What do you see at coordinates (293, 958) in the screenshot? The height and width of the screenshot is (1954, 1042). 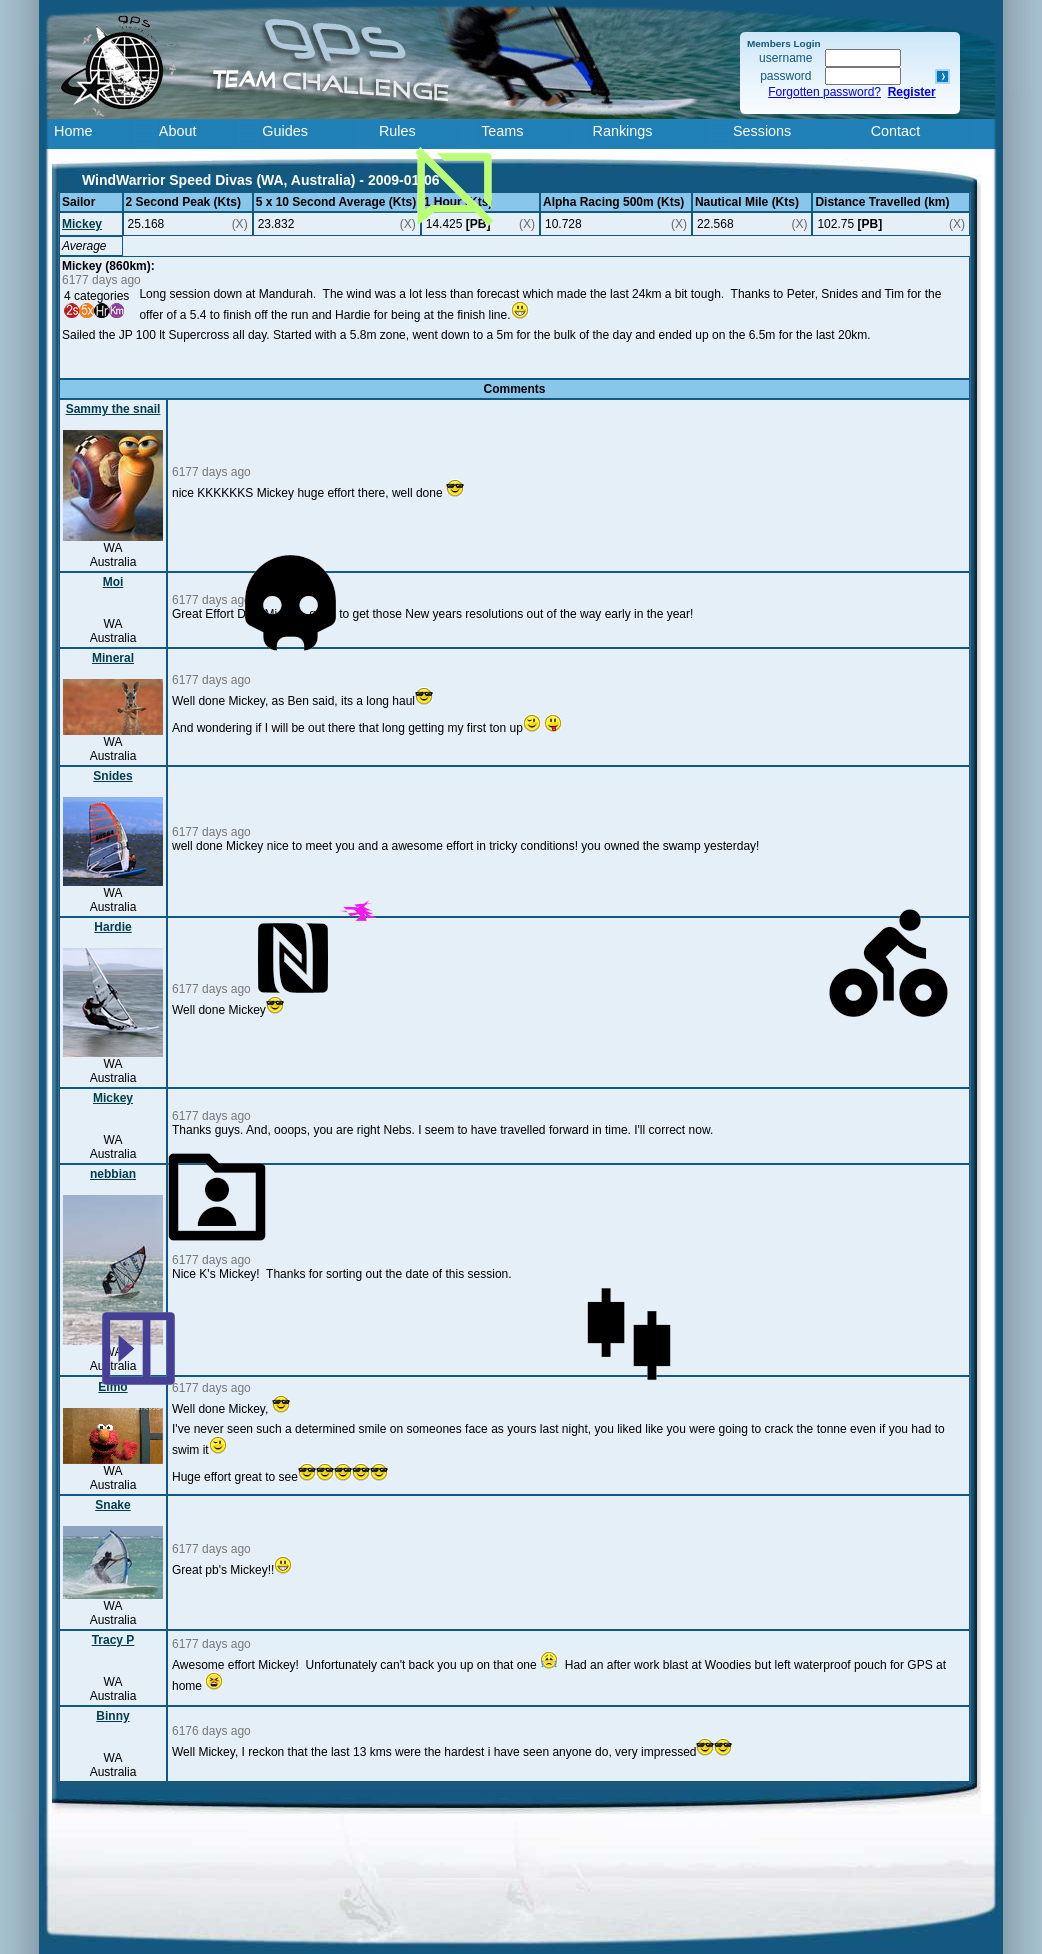 I see `indicates NFC connectivity is available` at bounding box center [293, 958].